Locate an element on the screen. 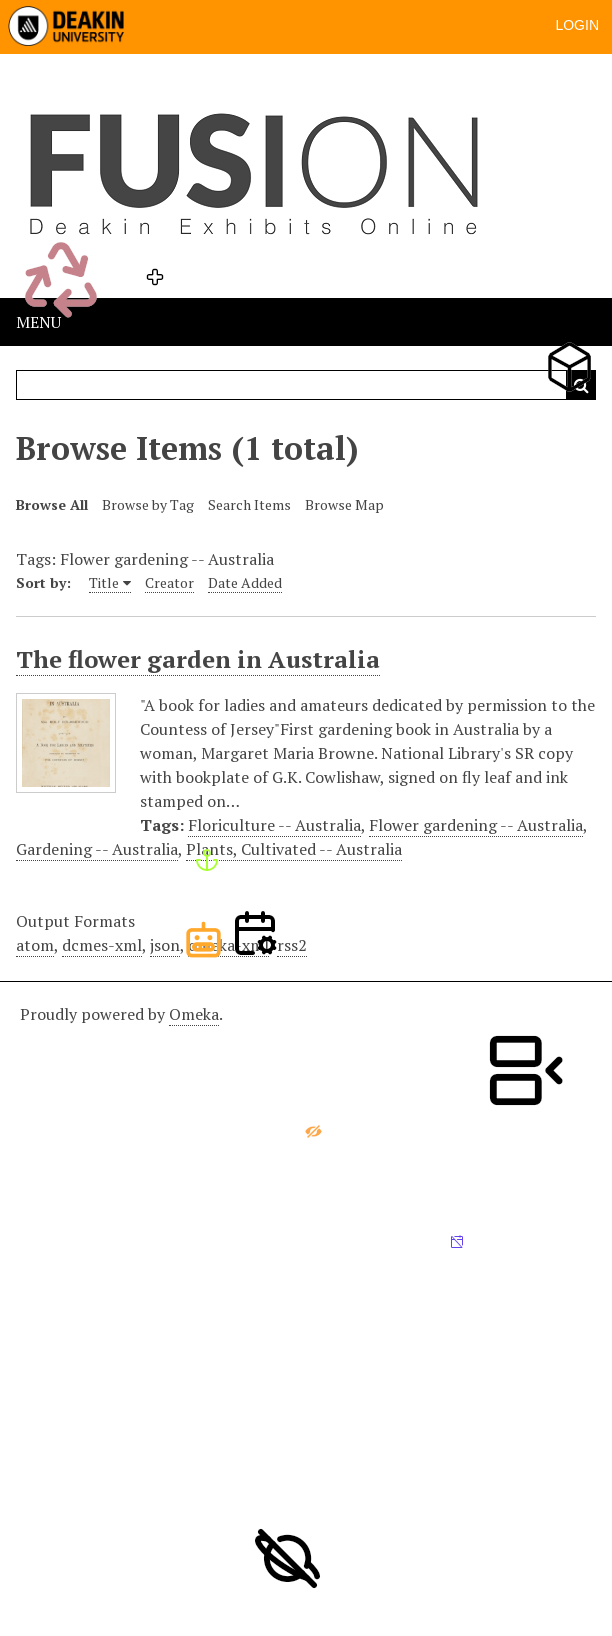 This screenshot has height=1636, width=612. access calendar settings is located at coordinates (255, 933).